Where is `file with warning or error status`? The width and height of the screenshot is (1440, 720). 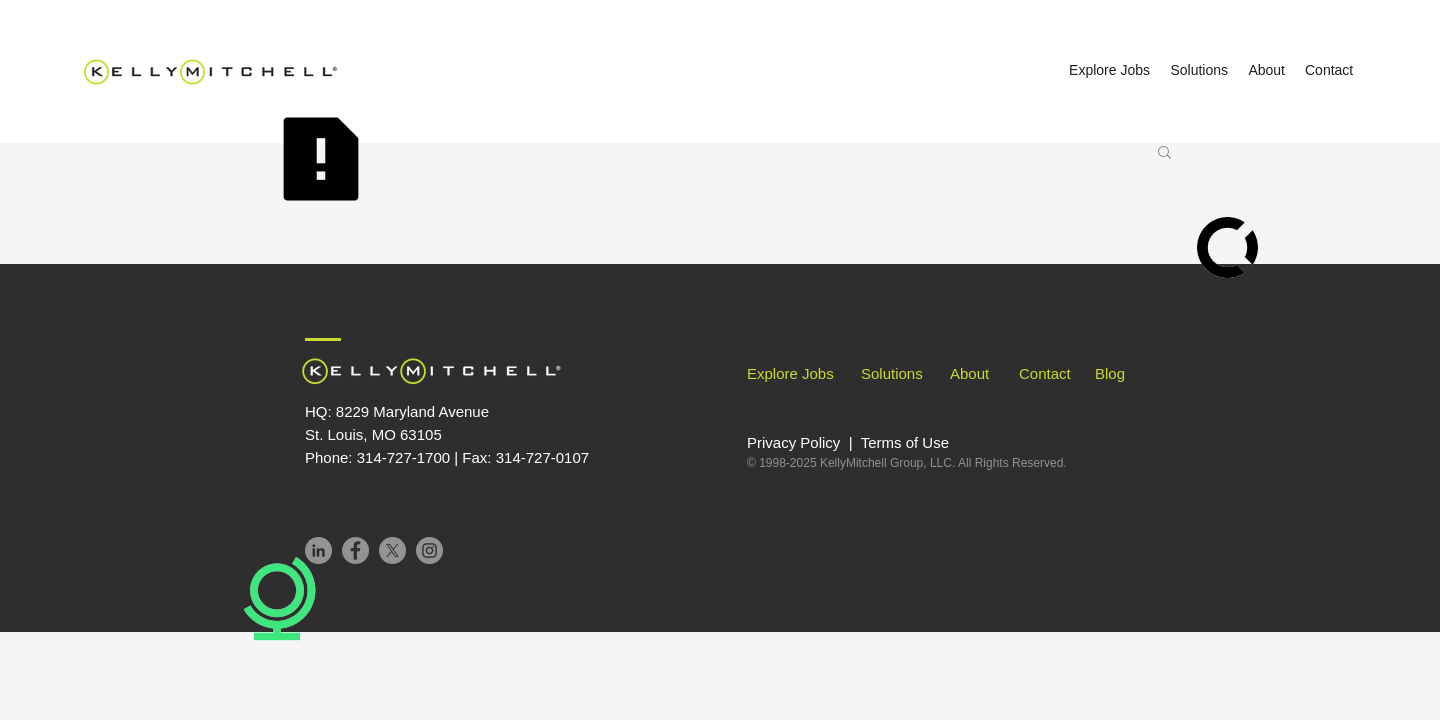
file with warning or error status is located at coordinates (321, 159).